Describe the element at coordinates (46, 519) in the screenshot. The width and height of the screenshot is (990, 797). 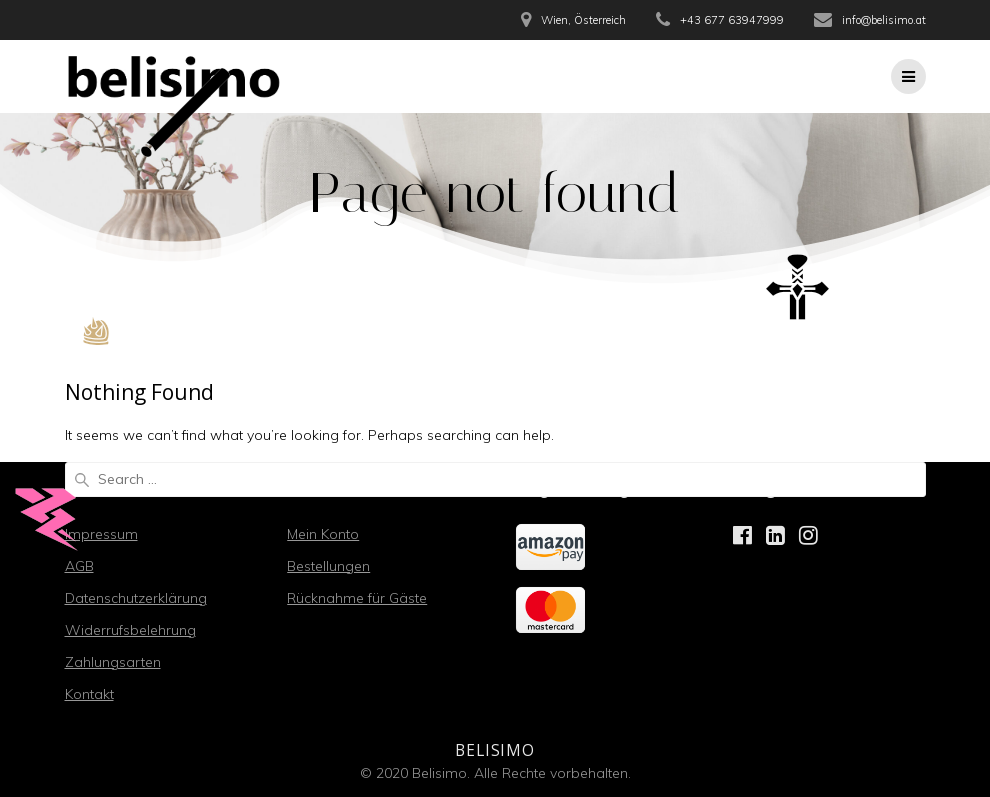
I see `activate lightning or electric ability` at that location.